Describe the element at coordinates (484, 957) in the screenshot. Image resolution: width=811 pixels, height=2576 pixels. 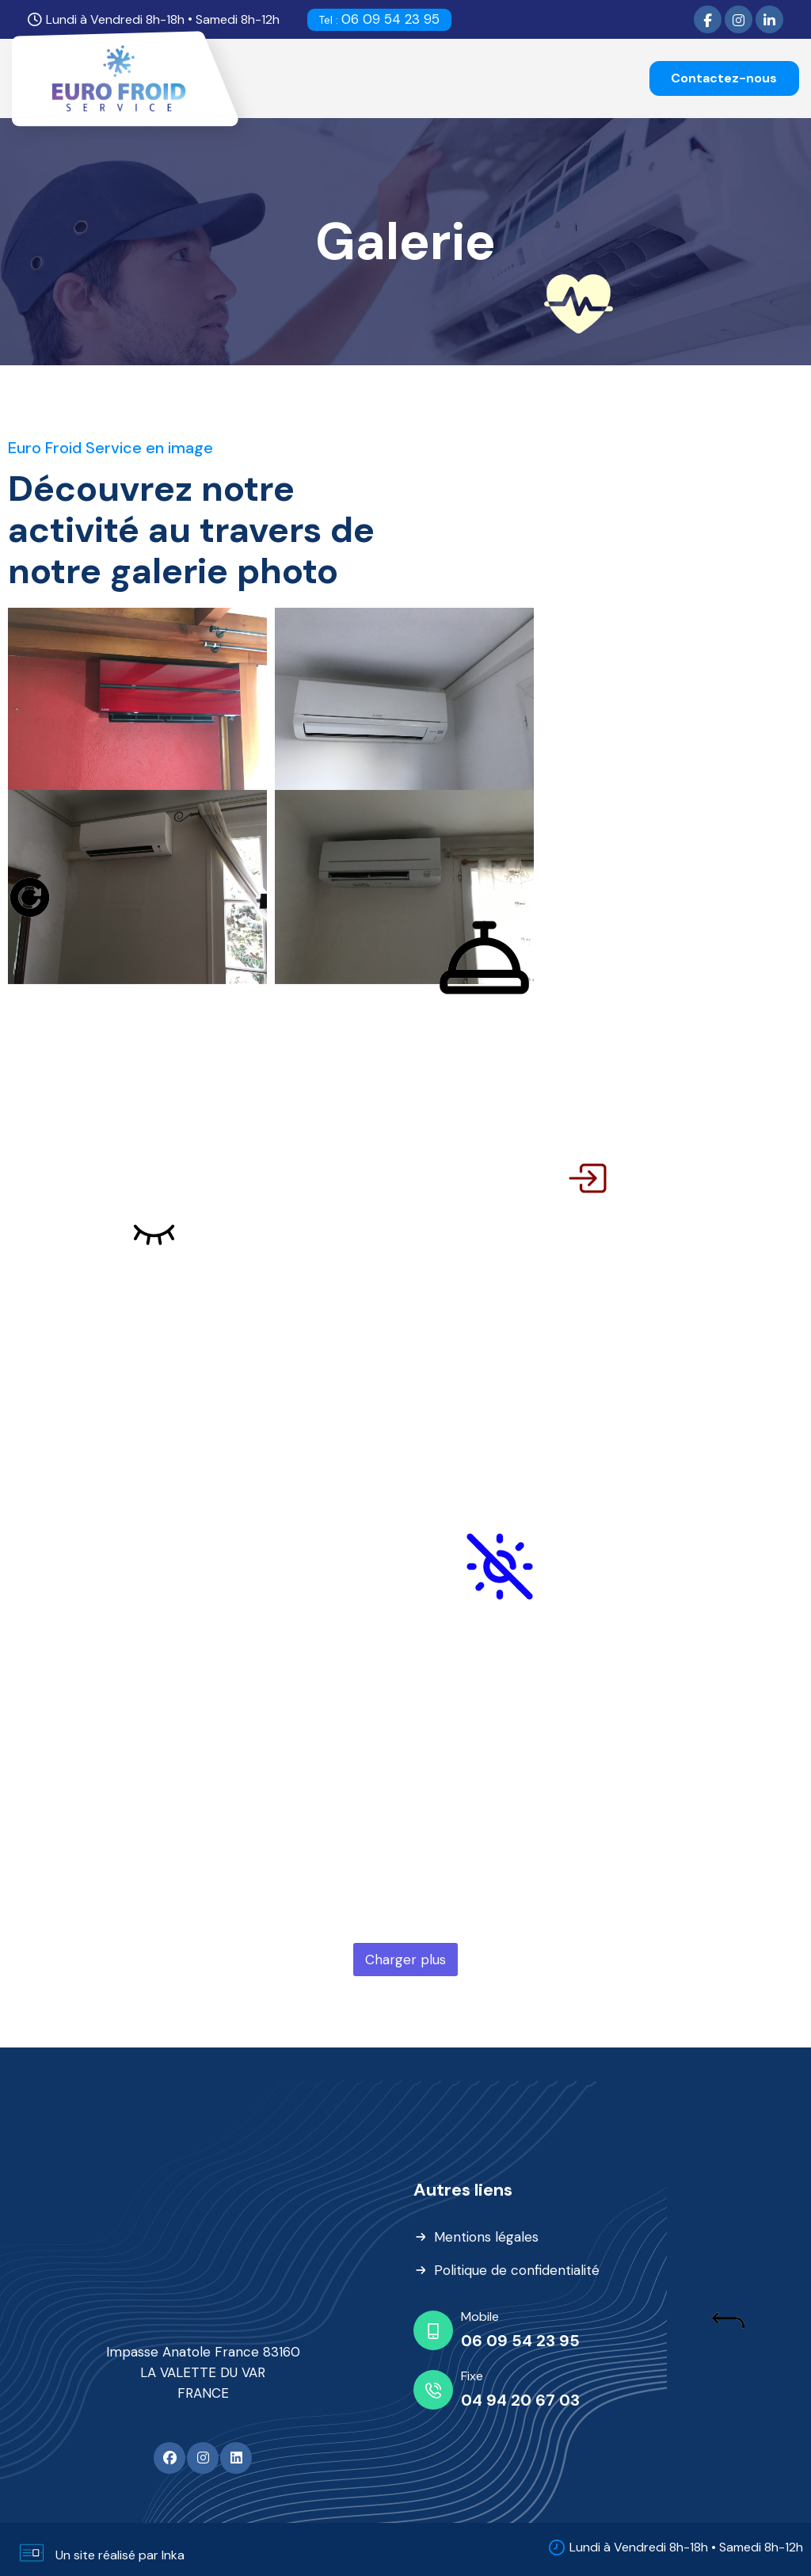
I see `request concierge or front desk assistance` at that location.